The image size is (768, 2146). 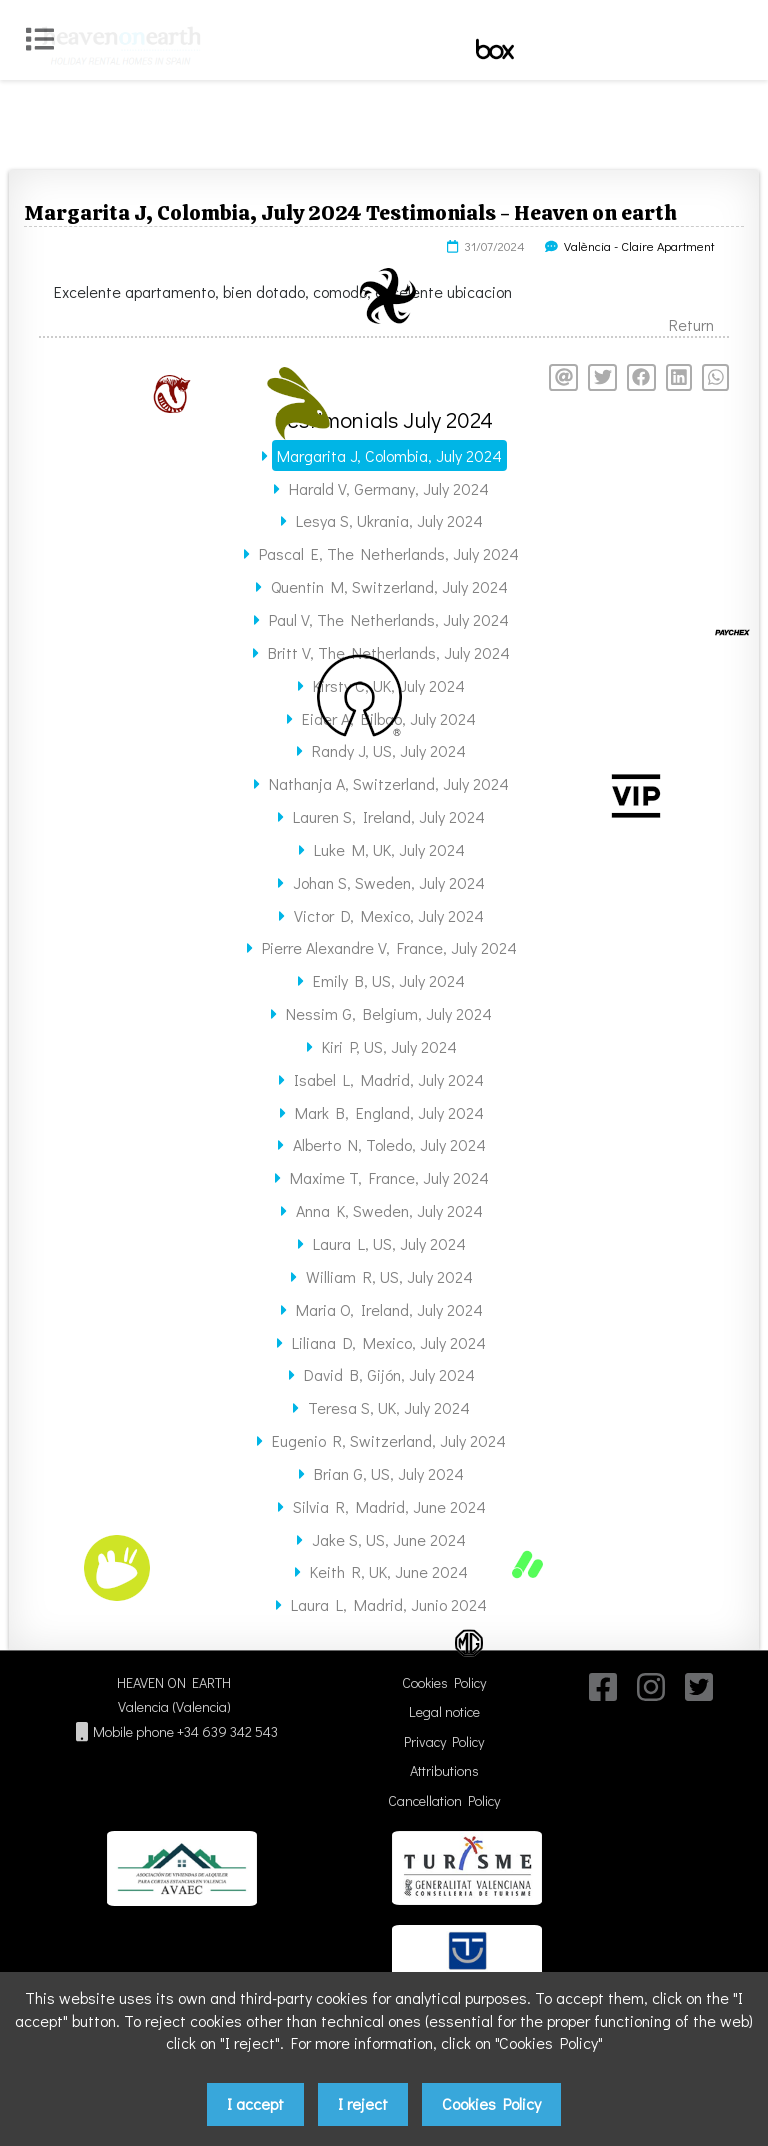 What do you see at coordinates (495, 49) in the screenshot?
I see `open Box cloud storage app` at bounding box center [495, 49].